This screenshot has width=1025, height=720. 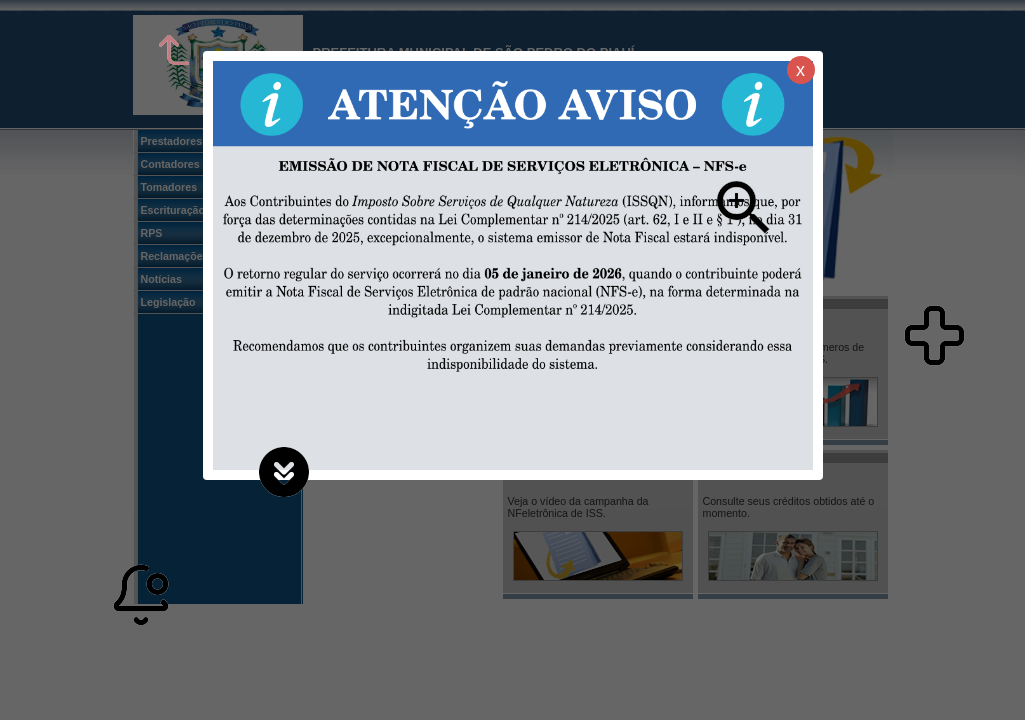 I want to click on zoom in on content or image, so click(x=744, y=208).